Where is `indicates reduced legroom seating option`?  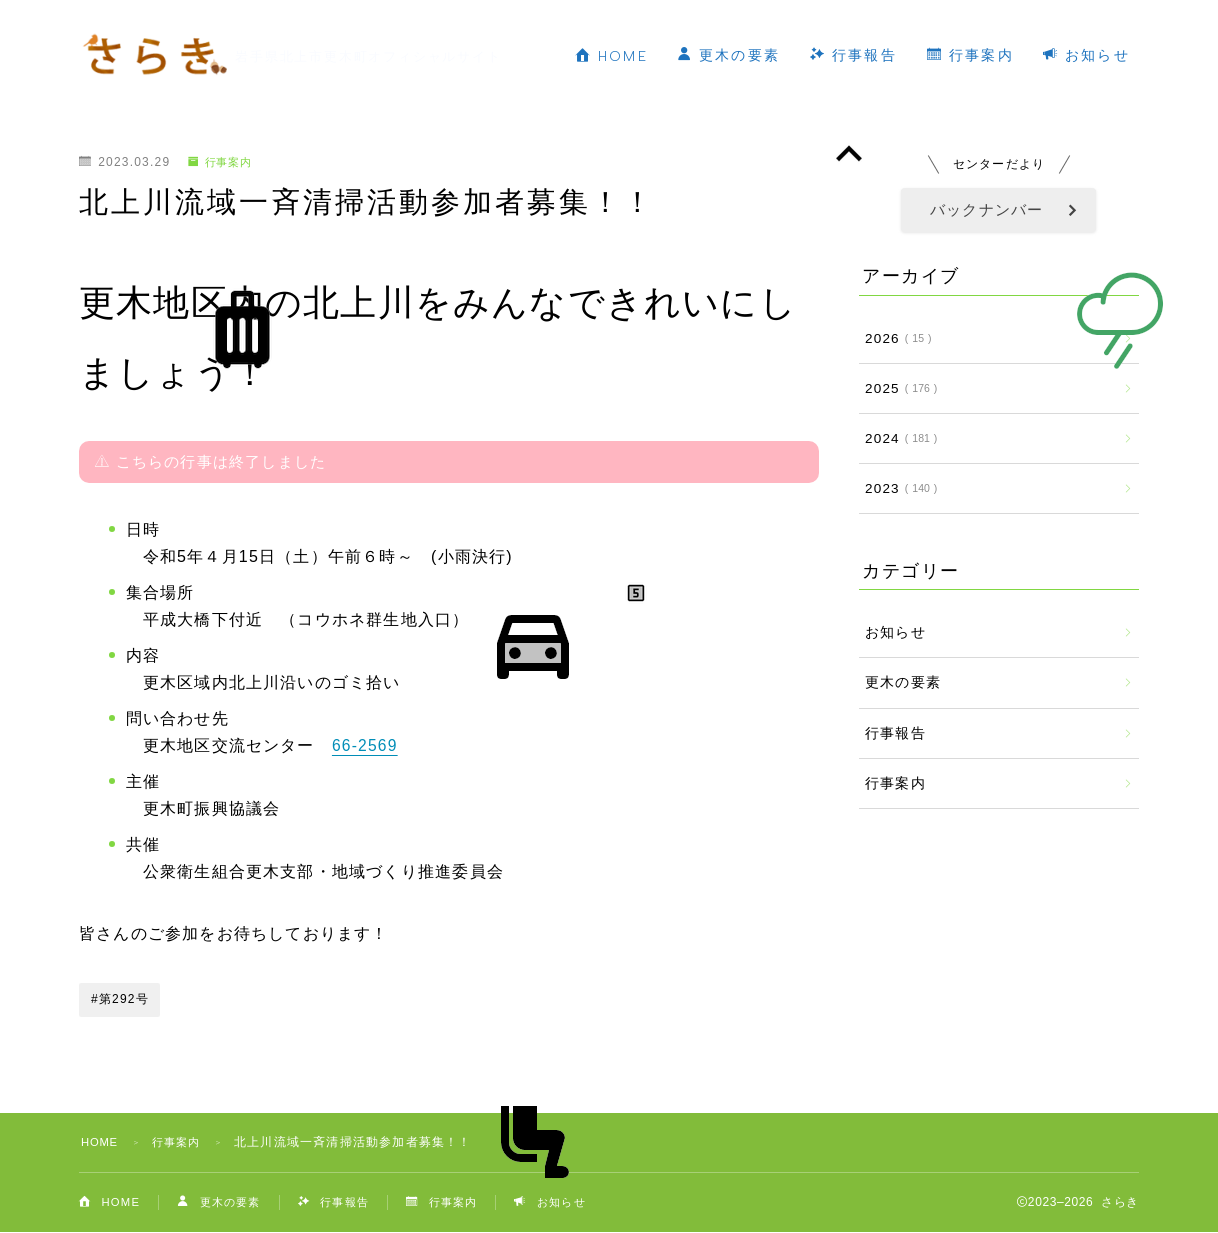
indicates reduced legroom seating option is located at coordinates (537, 1142).